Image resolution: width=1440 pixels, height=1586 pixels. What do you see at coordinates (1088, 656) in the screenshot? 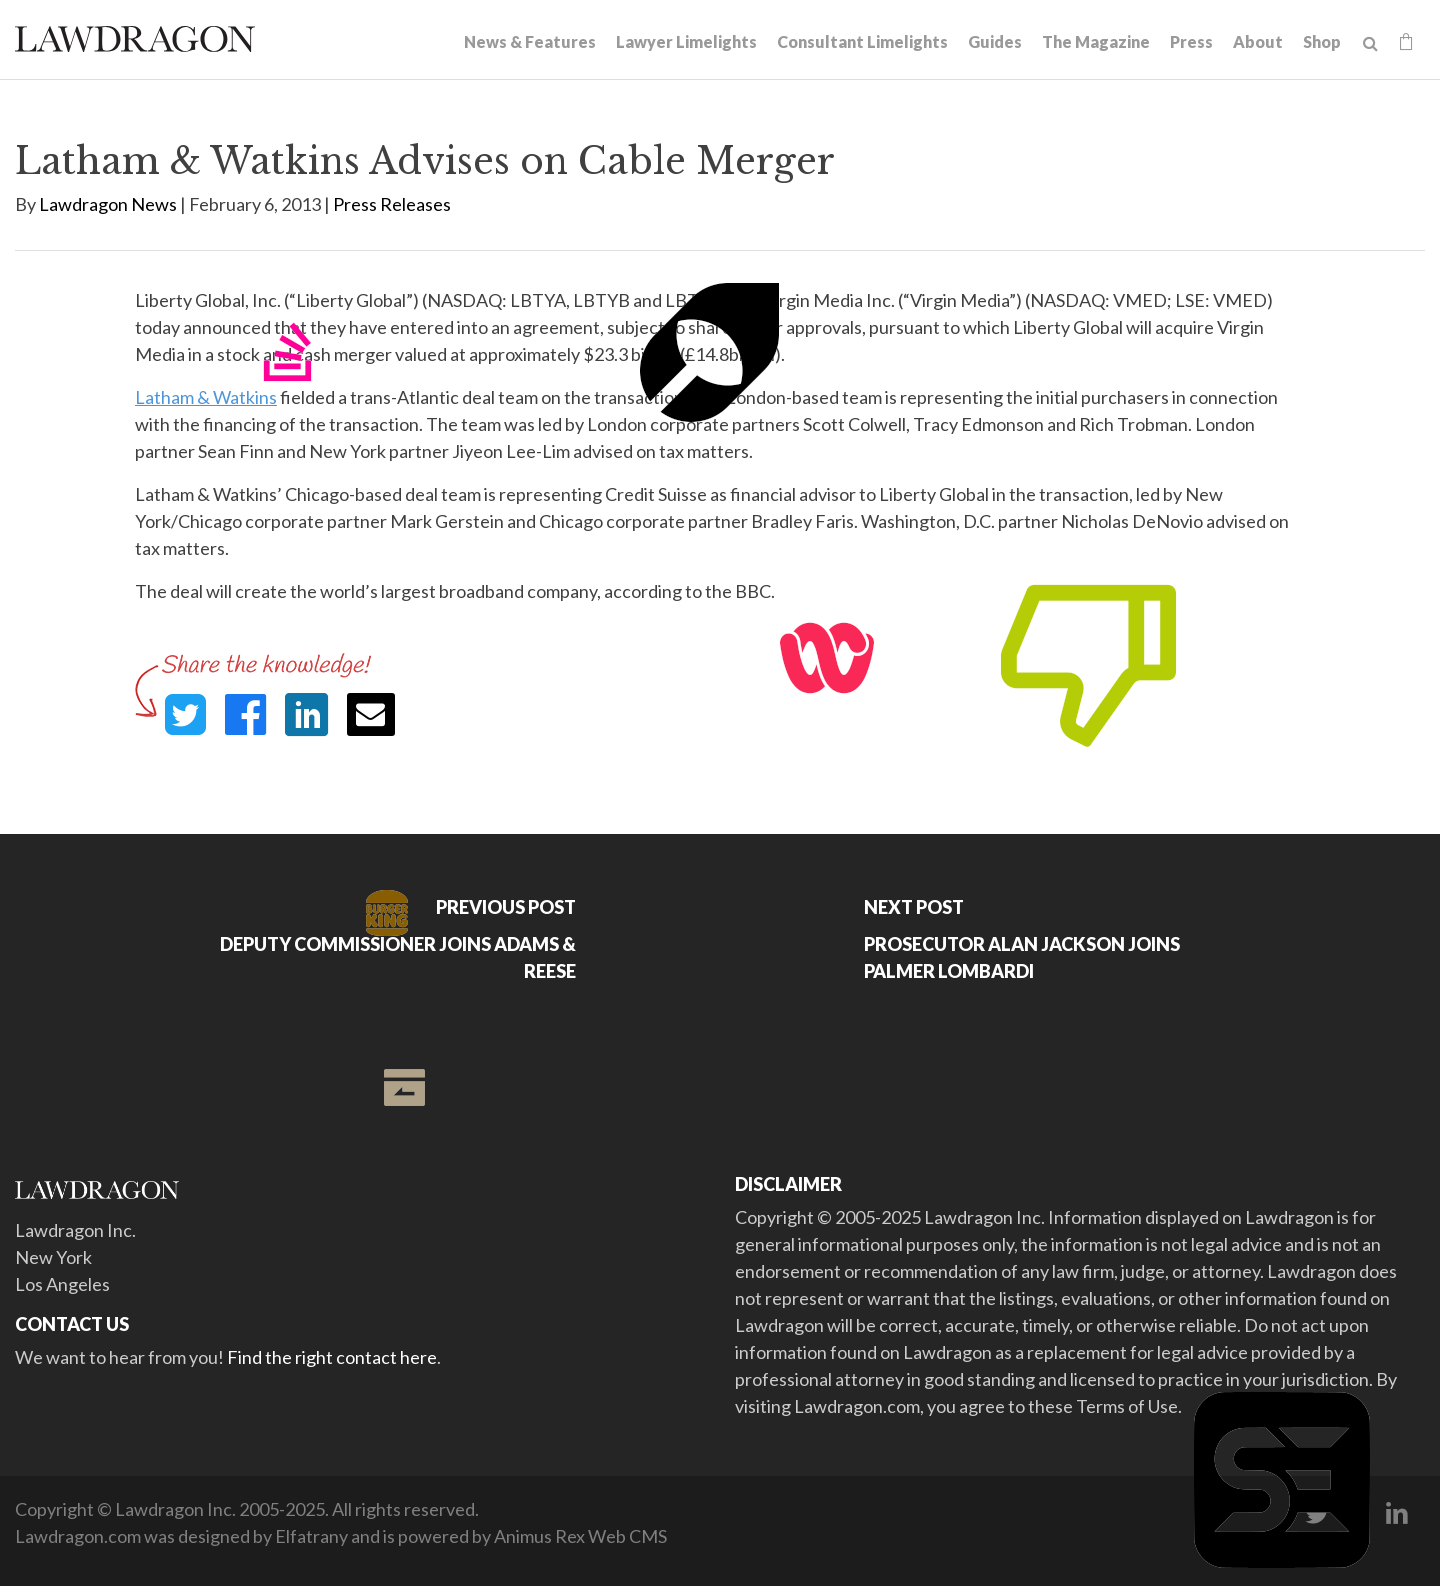
I see `dislike or downvote content` at bounding box center [1088, 656].